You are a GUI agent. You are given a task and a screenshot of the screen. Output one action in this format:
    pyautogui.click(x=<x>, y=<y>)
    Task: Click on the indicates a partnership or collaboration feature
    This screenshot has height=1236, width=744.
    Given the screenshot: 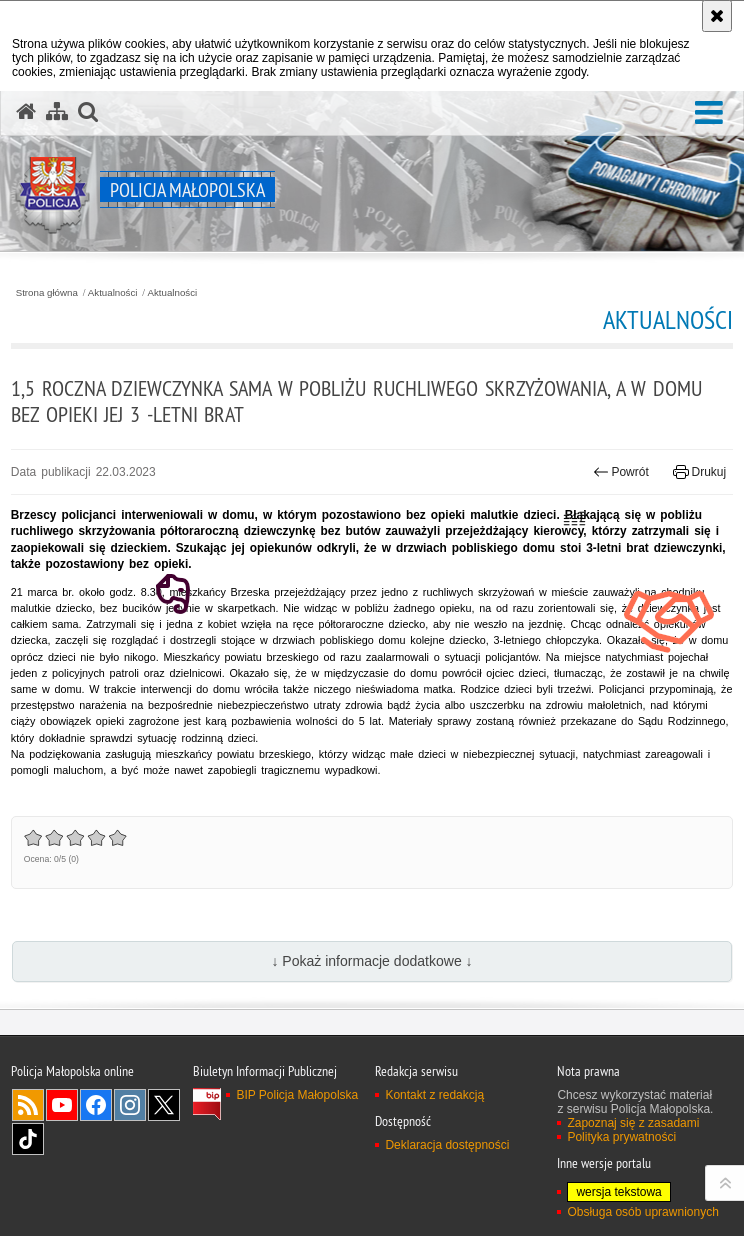 What is the action you would take?
    pyautogui.click(x=669, y=619)
    